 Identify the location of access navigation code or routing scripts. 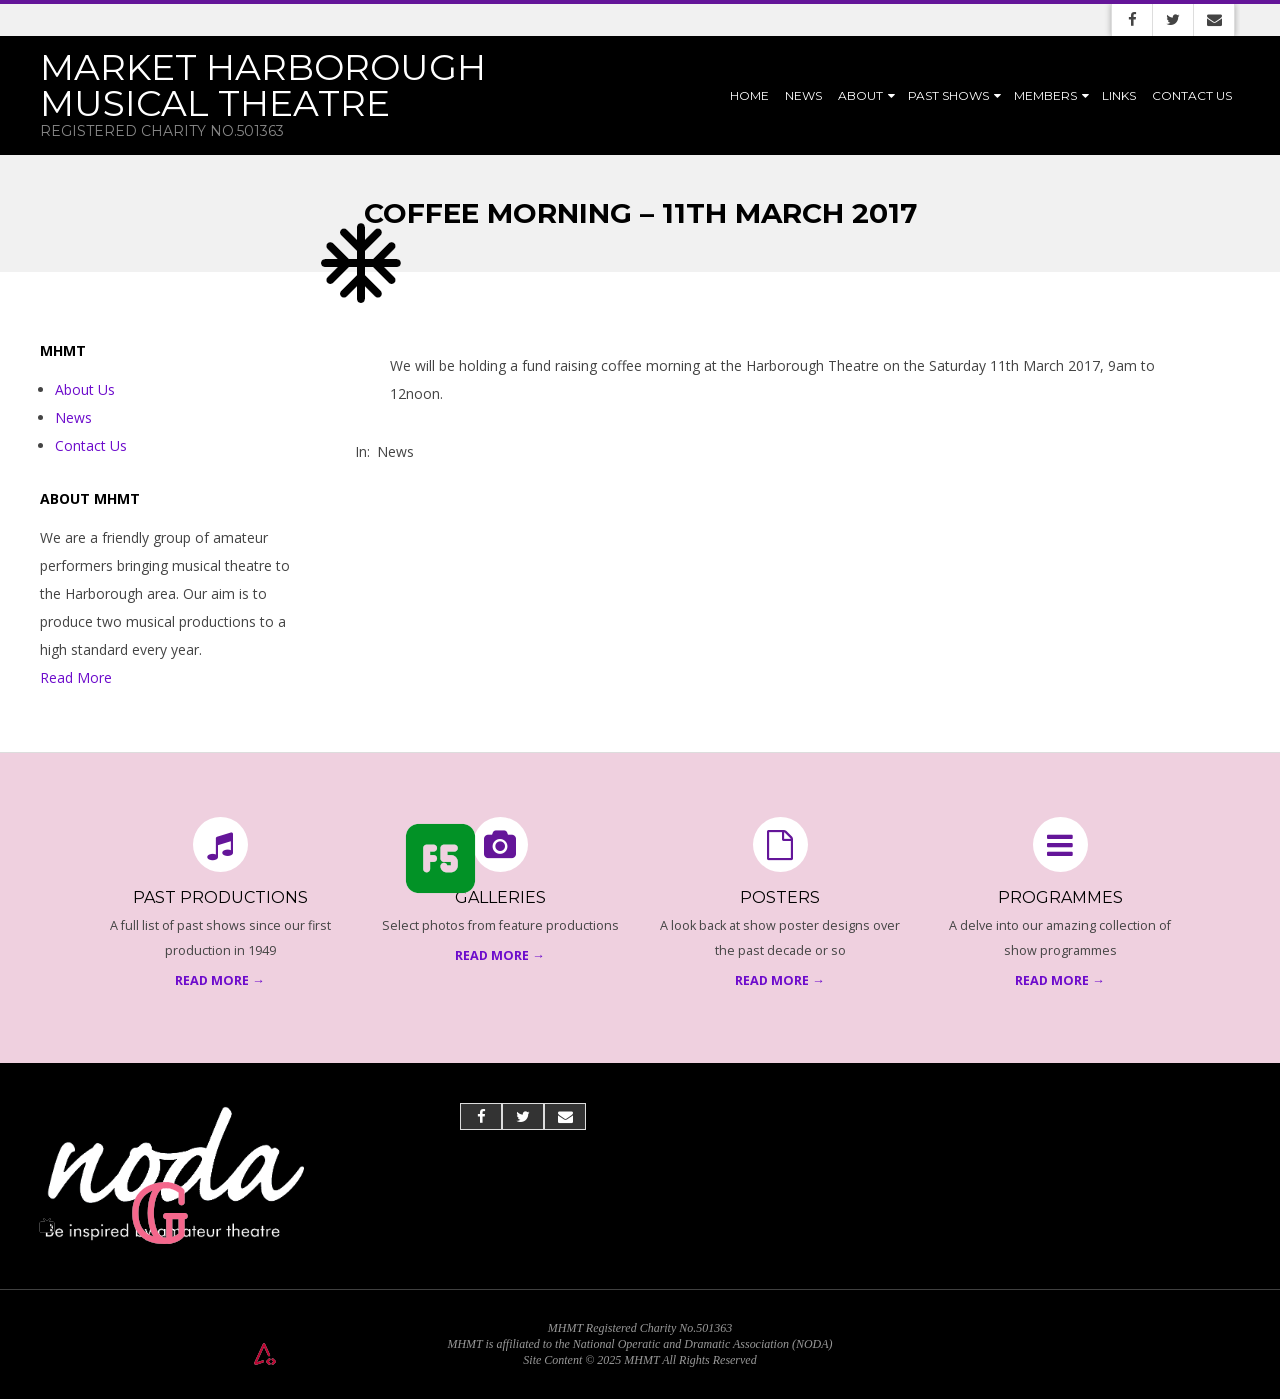
(264, 1354).